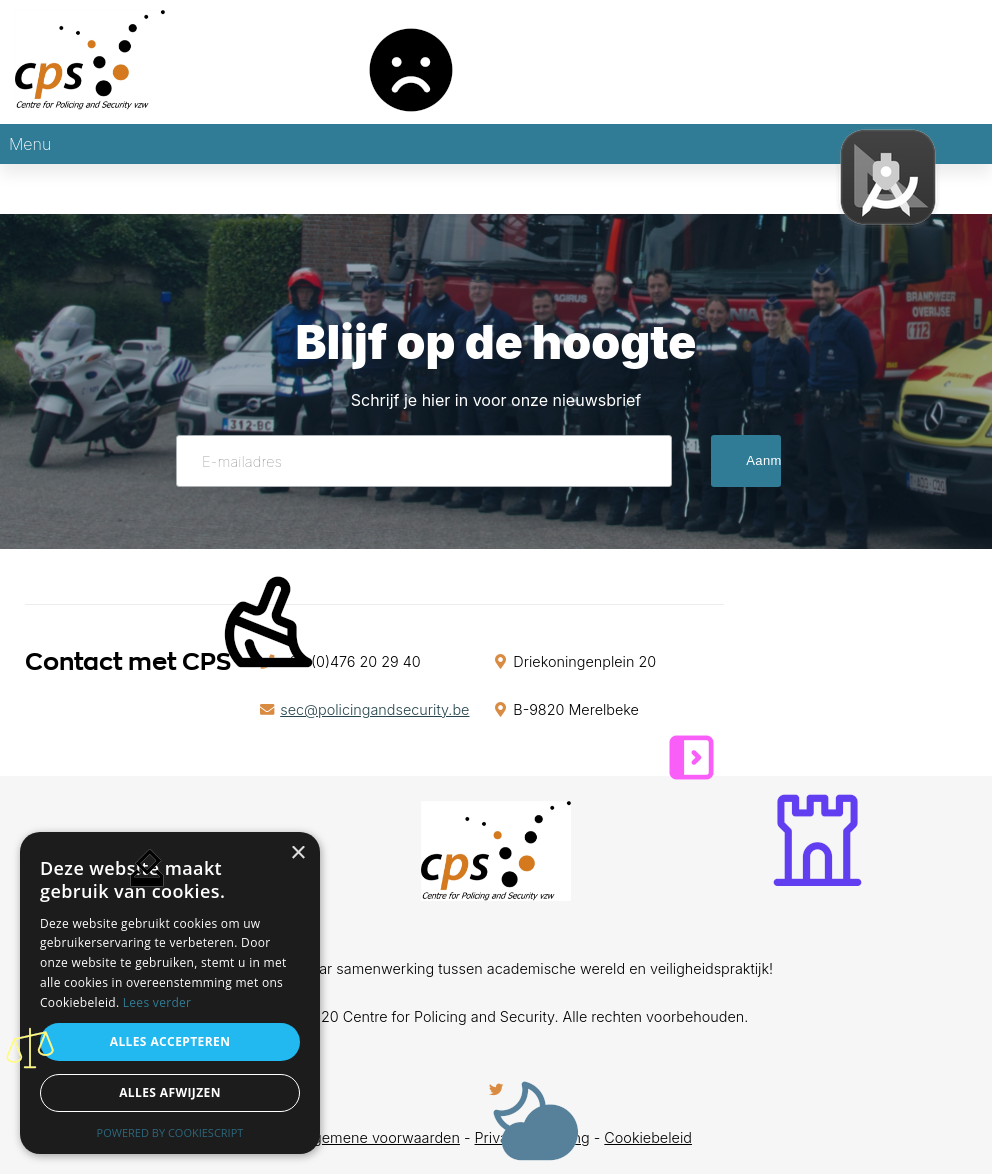  What do you see at coordinates (147, 868) in the screenshot?
I see `cast your vote or submit a ballot` at bounding box center [147, 868].